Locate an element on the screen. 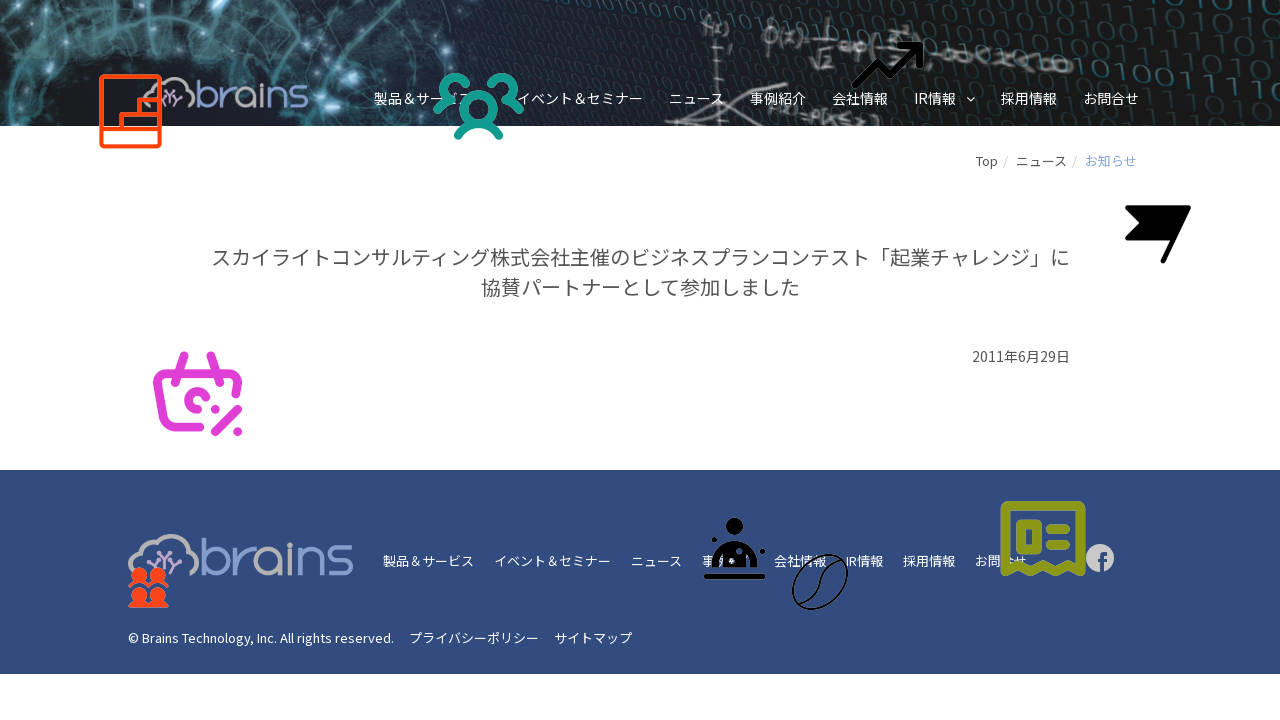 The width and height of the screenshot is (1280, 720). flag or mark an item for follow-up is located at coordinates (1155, 230).